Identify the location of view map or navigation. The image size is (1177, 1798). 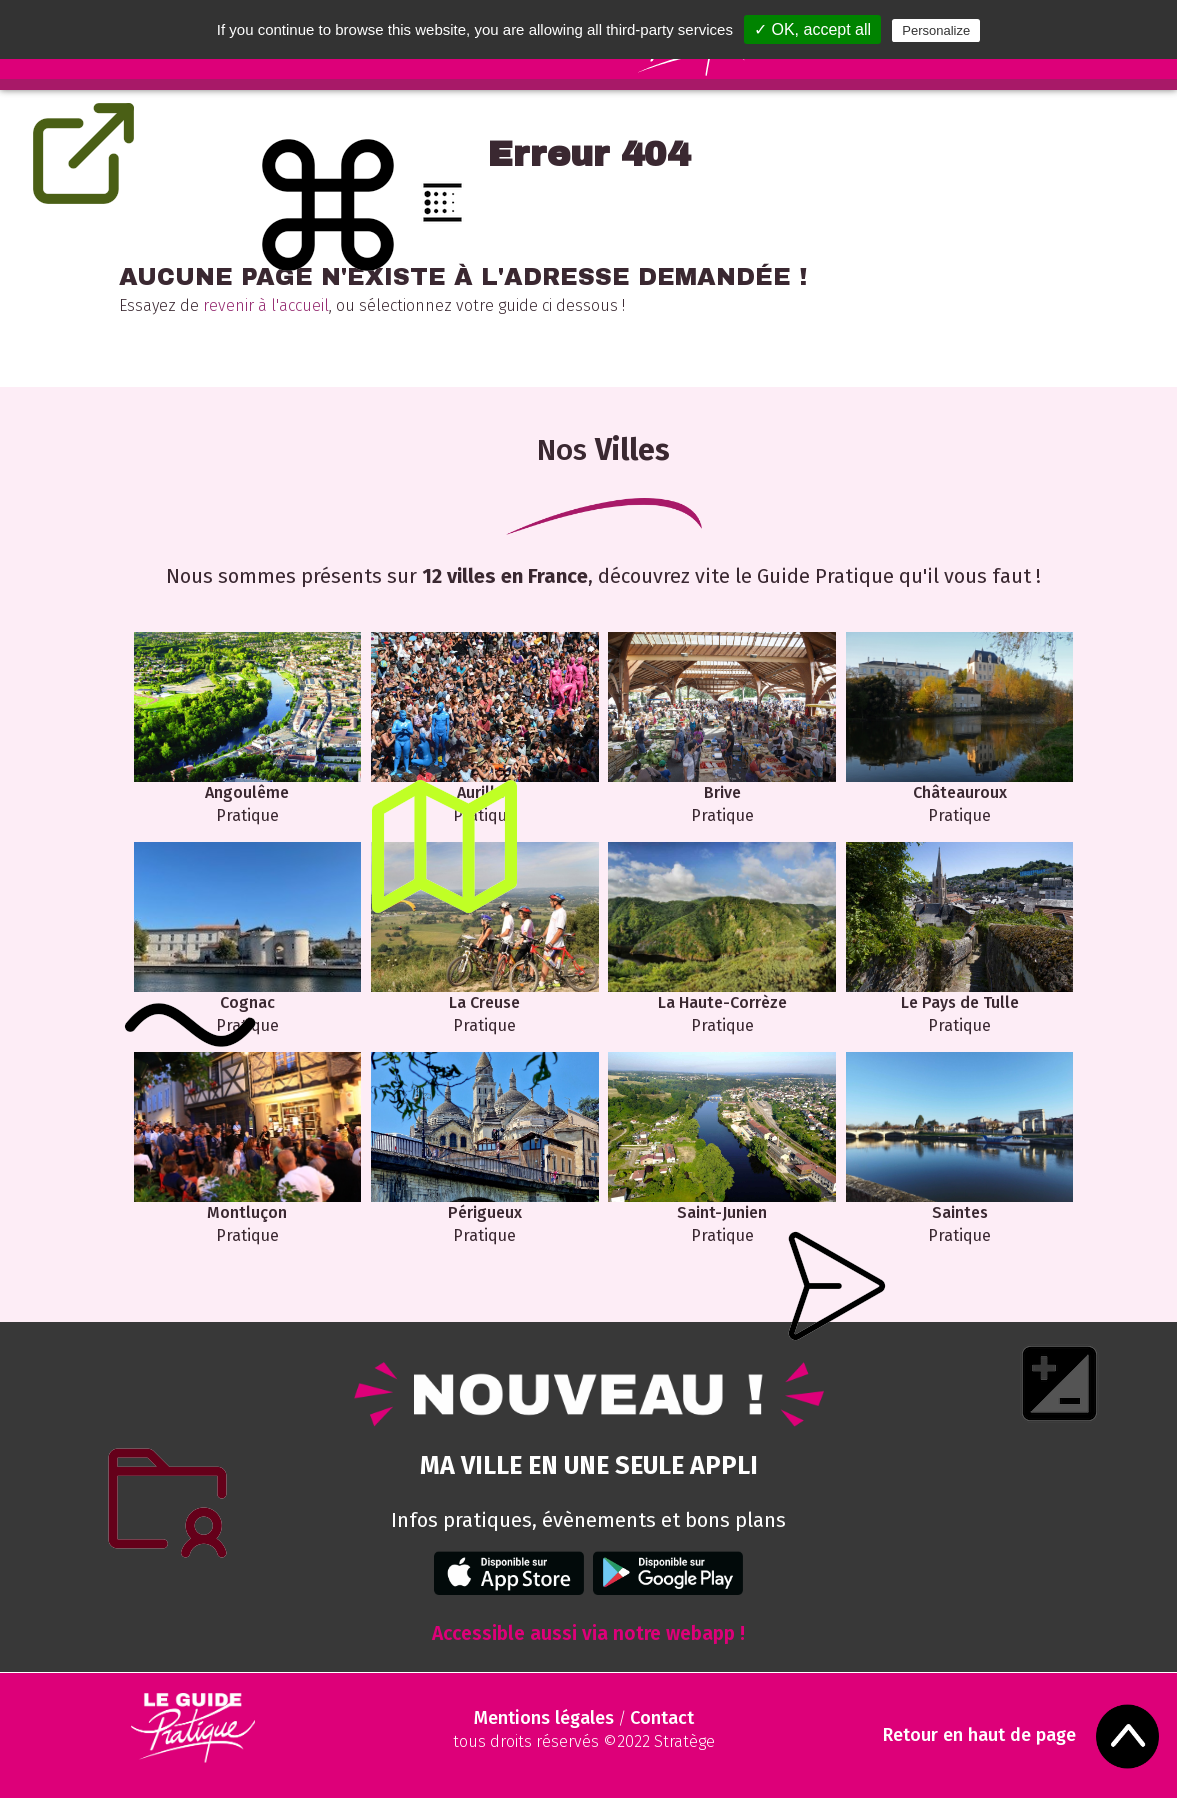
(444, 846).